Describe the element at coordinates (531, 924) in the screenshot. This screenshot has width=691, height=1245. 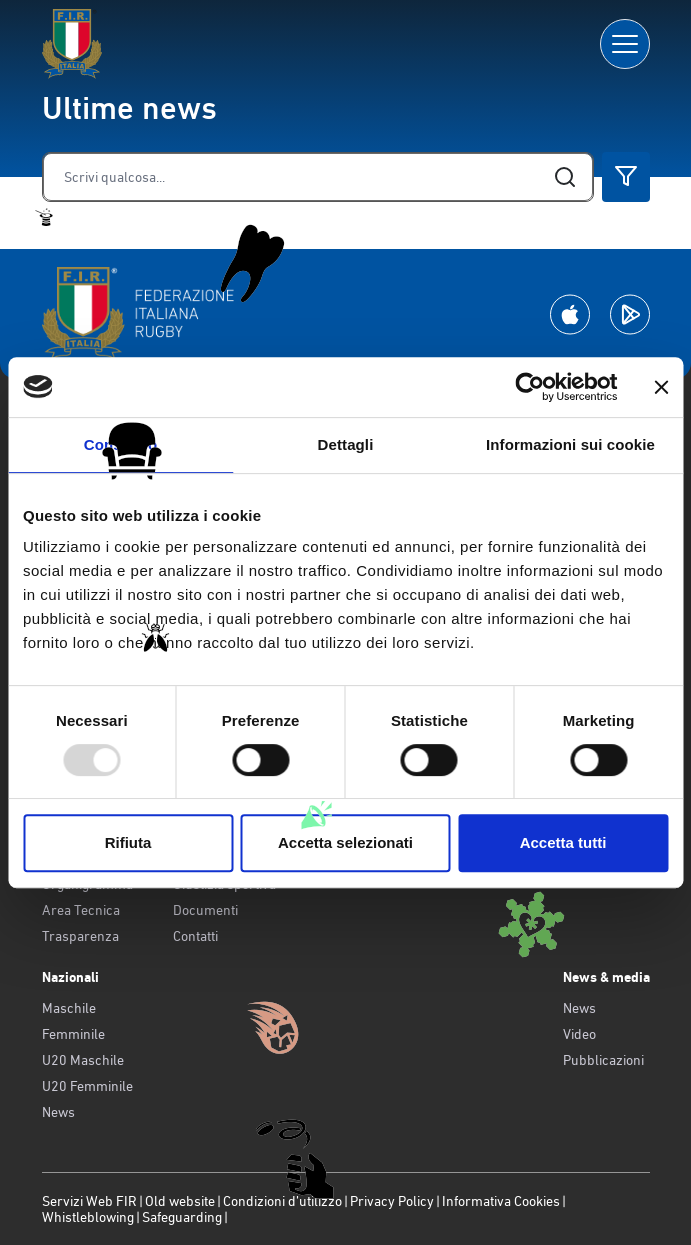
I see `indicates a frozen or cold status effect in gameplay` at that location.